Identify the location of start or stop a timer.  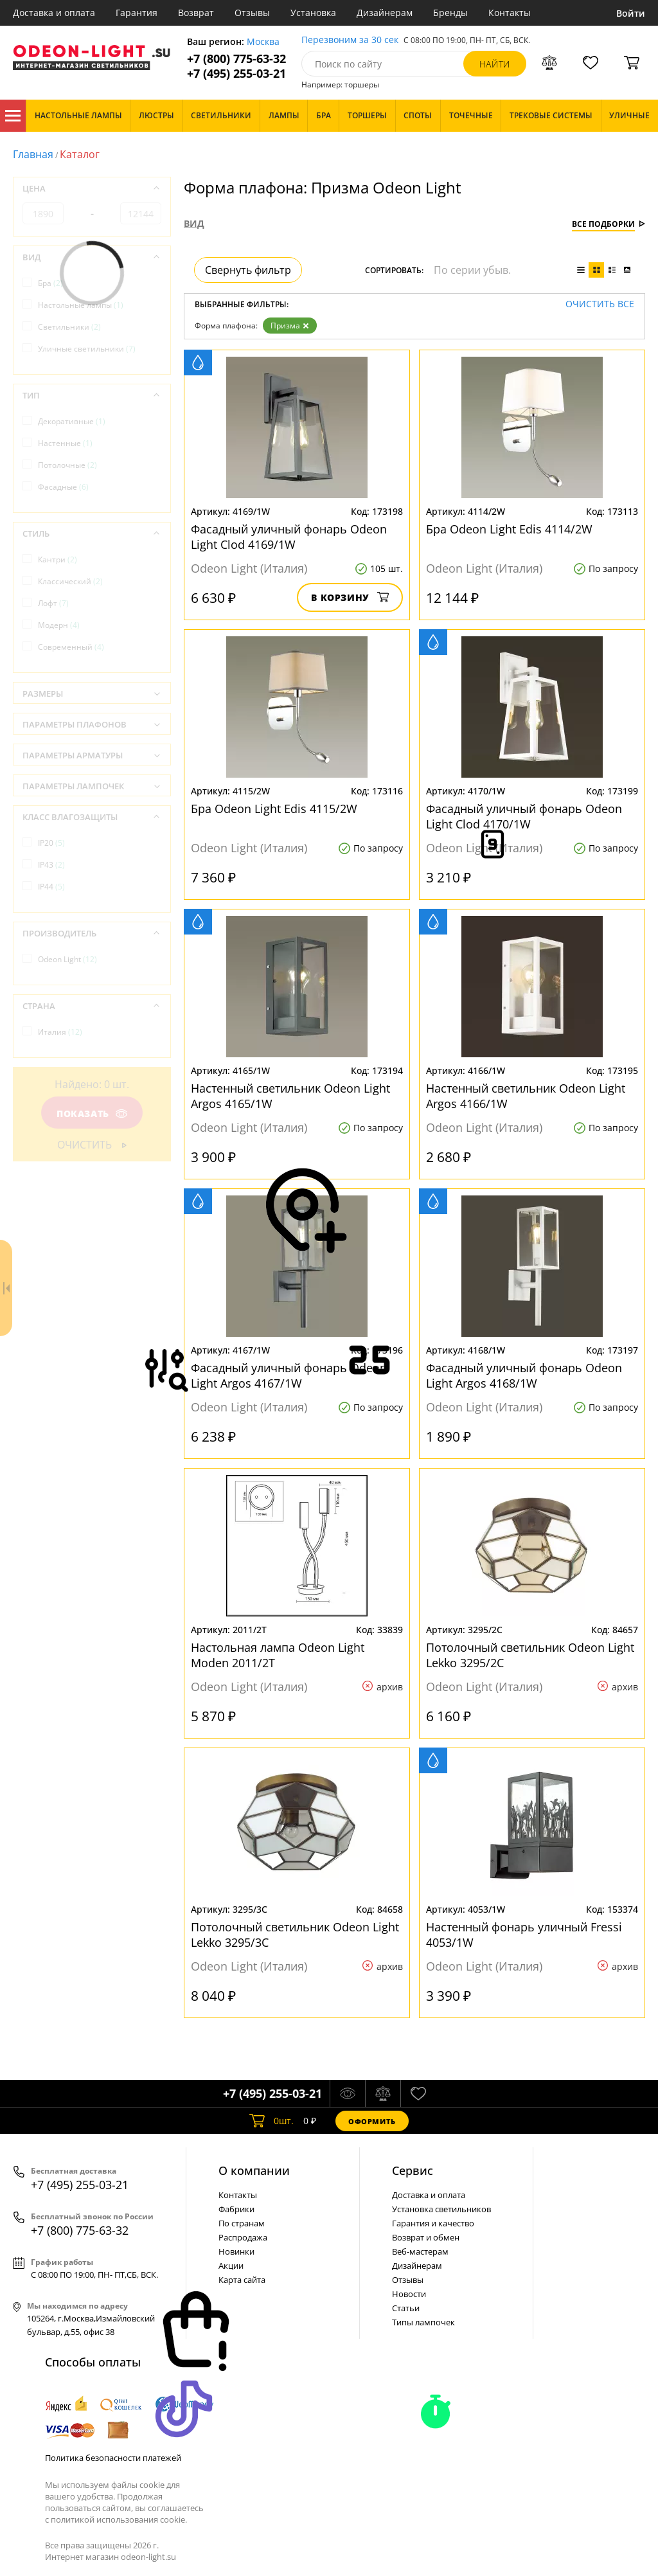
(435, 2411).